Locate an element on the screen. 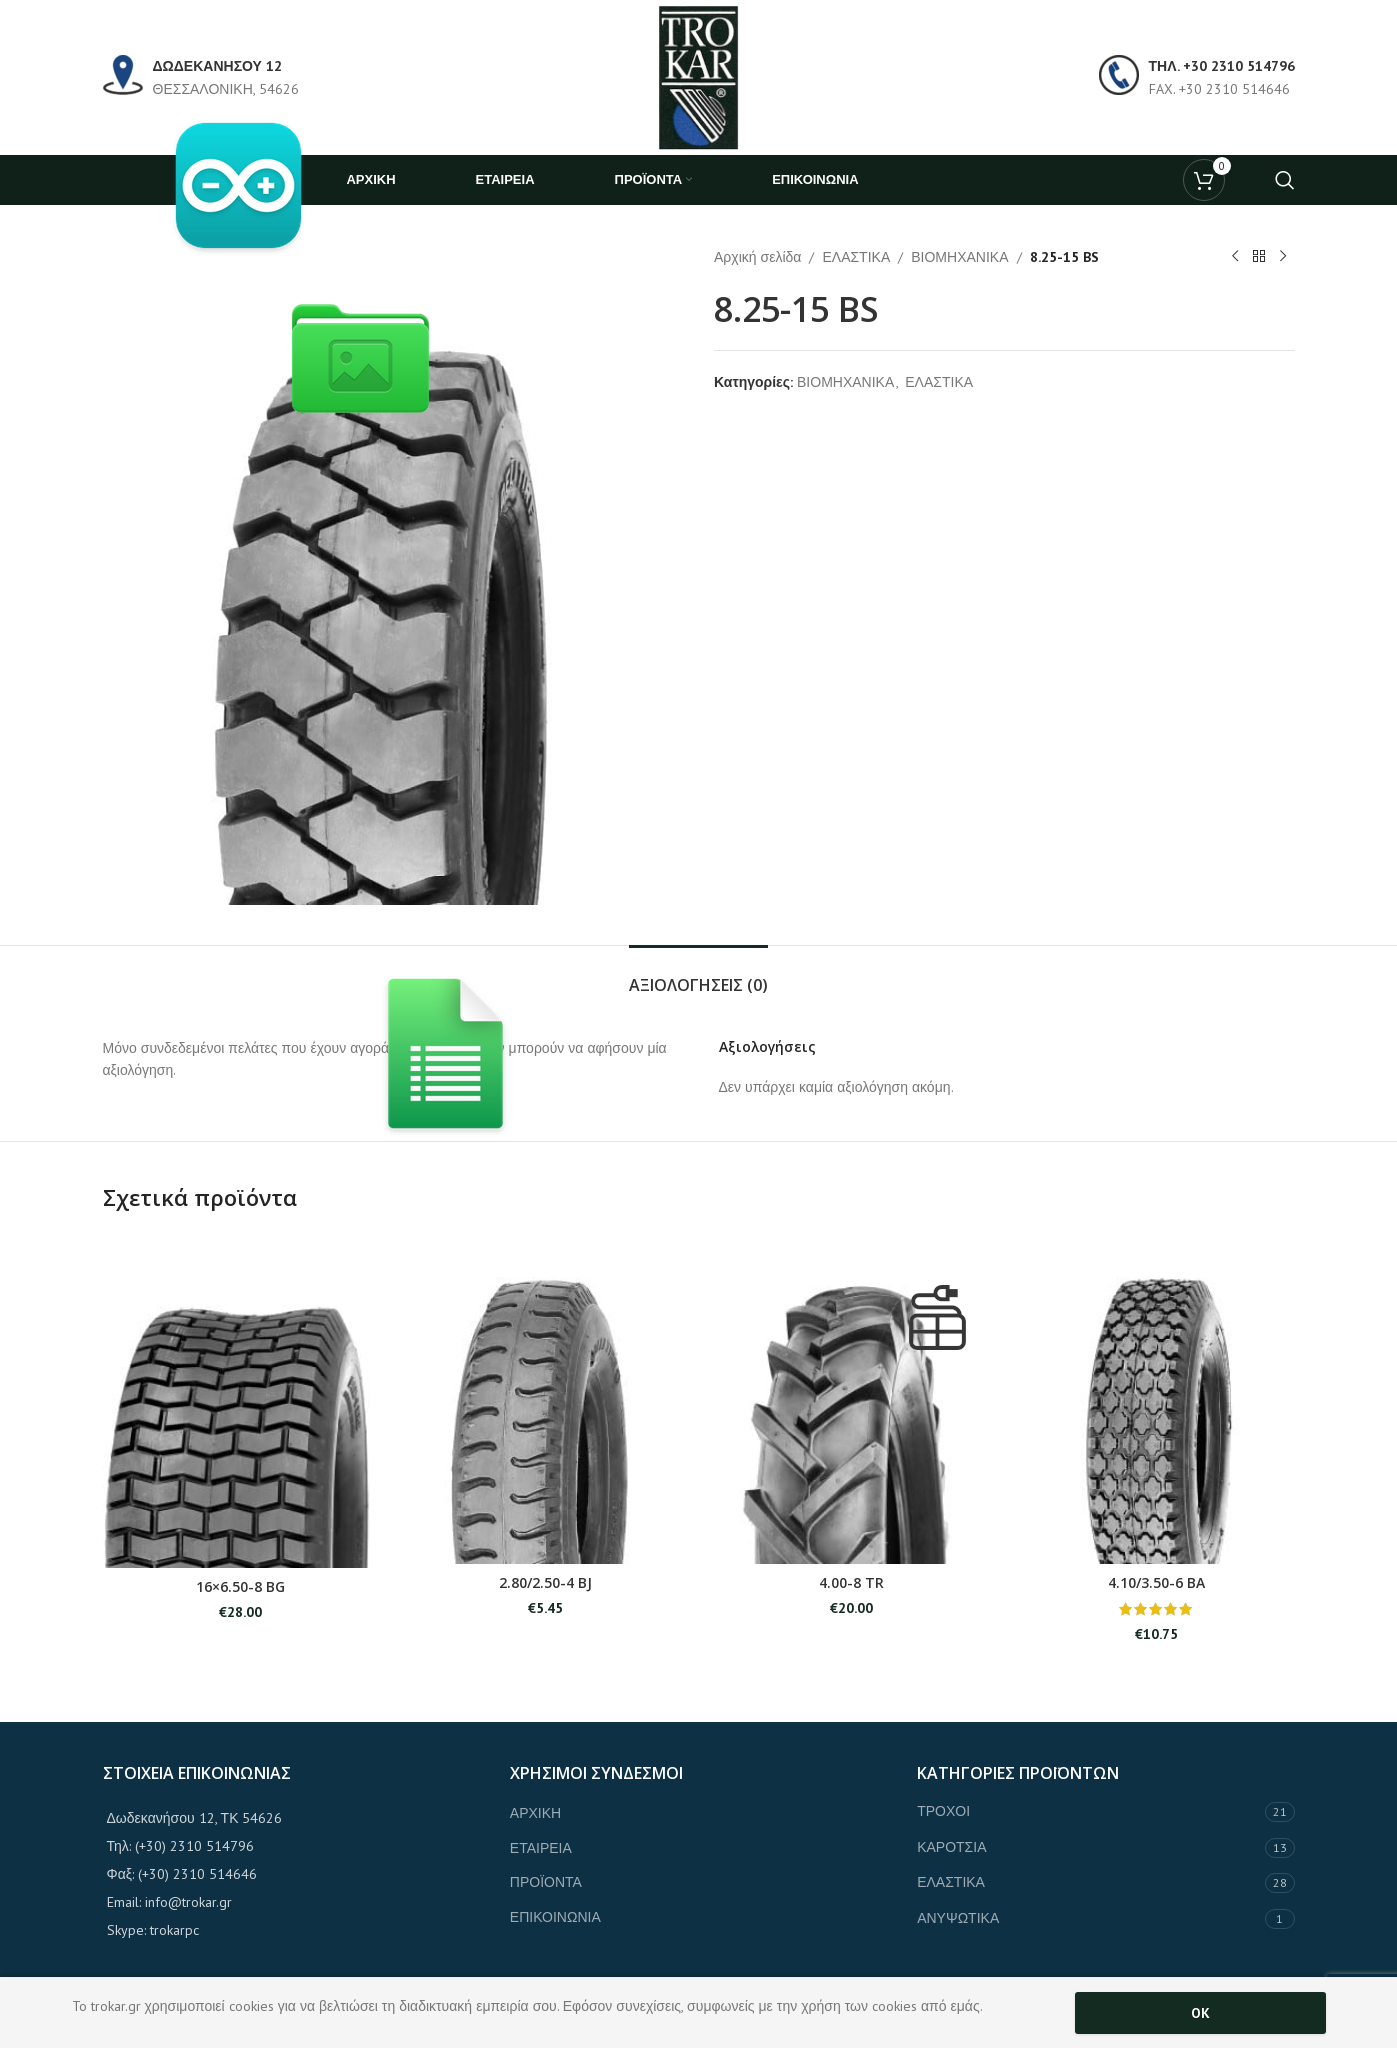 The height and width of the screenshot is (2048, 1397). google forms file or document is located at coordinates (445, 1056).